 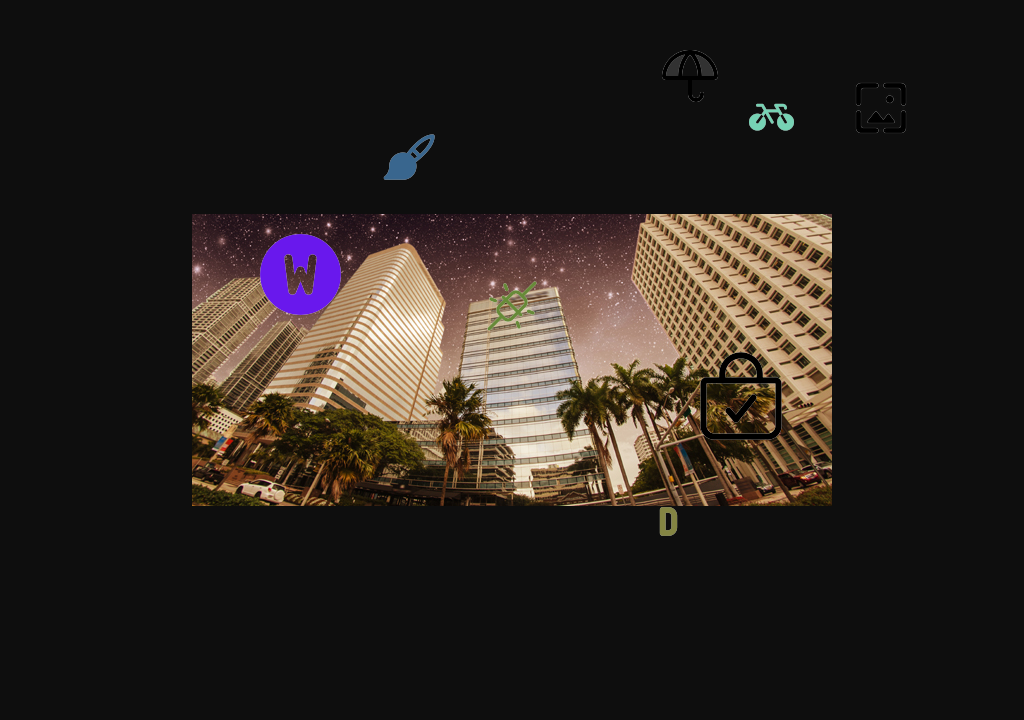 I want to click on select bicycle as transportation mode, so click(x=771, y=116).